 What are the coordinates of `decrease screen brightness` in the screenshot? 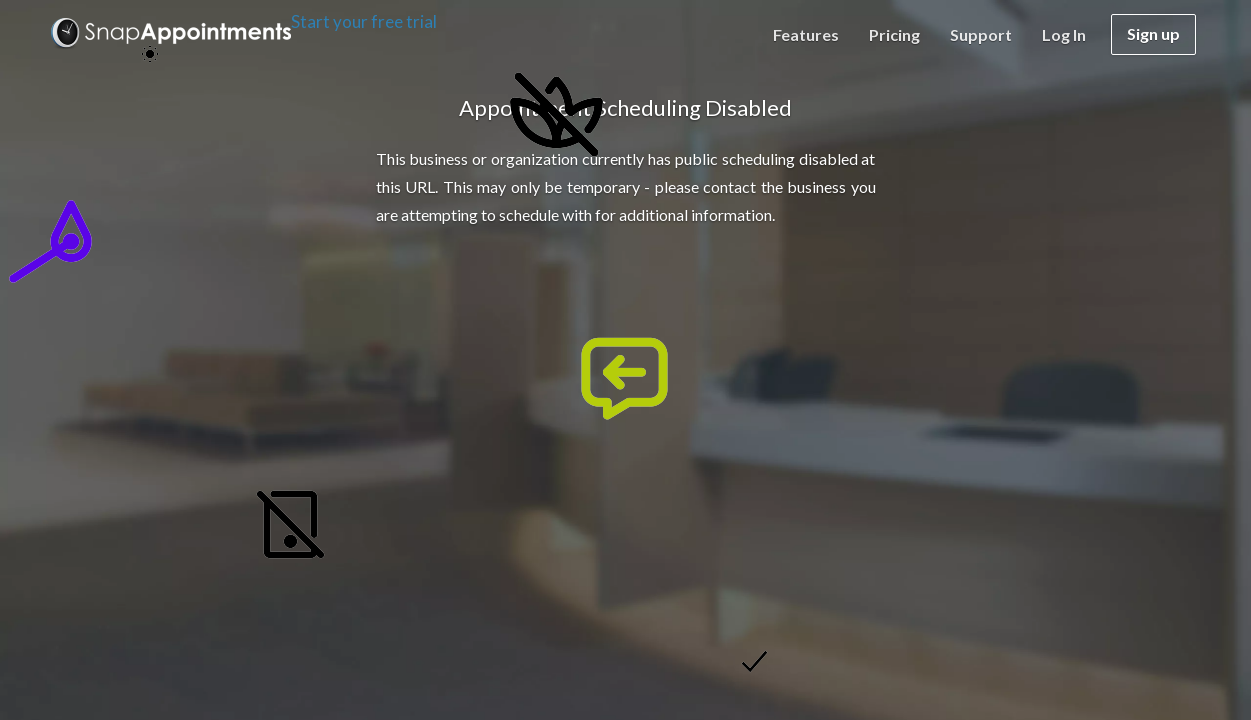 It's located at (150, 54).